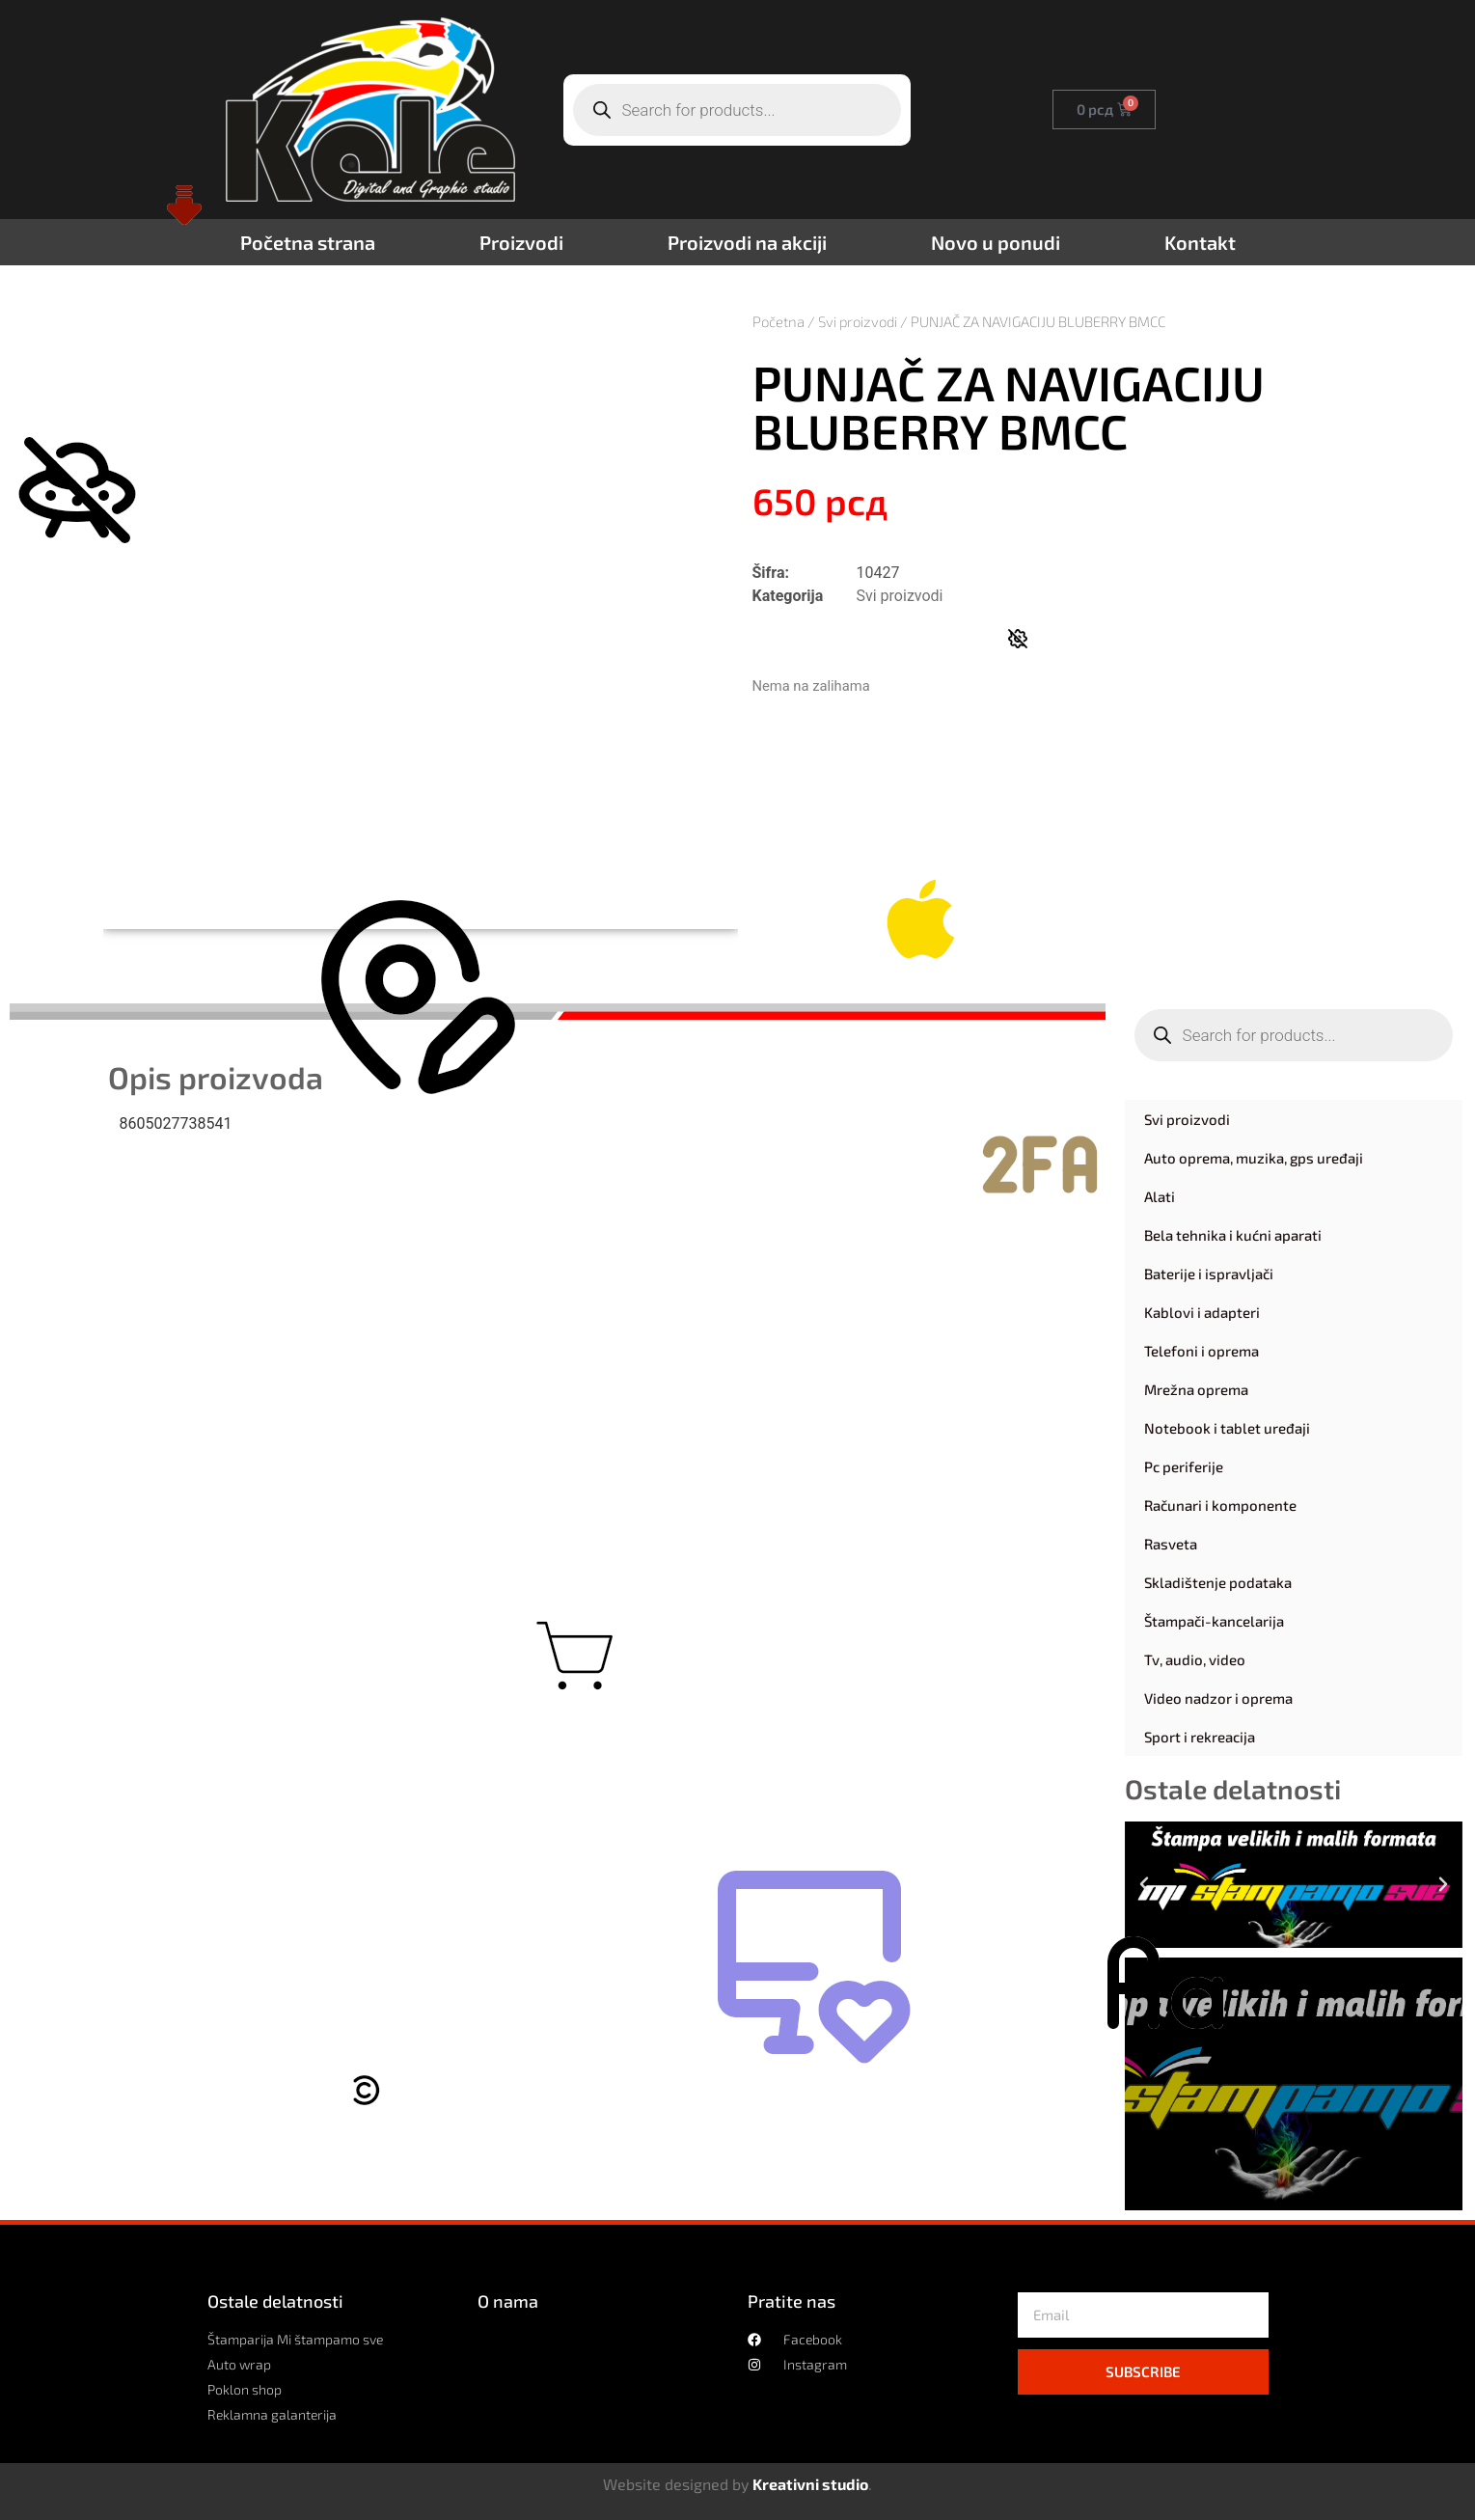  What do you see at coordinates (366, 2090) in the screenshot?
I see `comedy central brand logo` at bounding box center [366, 2090].